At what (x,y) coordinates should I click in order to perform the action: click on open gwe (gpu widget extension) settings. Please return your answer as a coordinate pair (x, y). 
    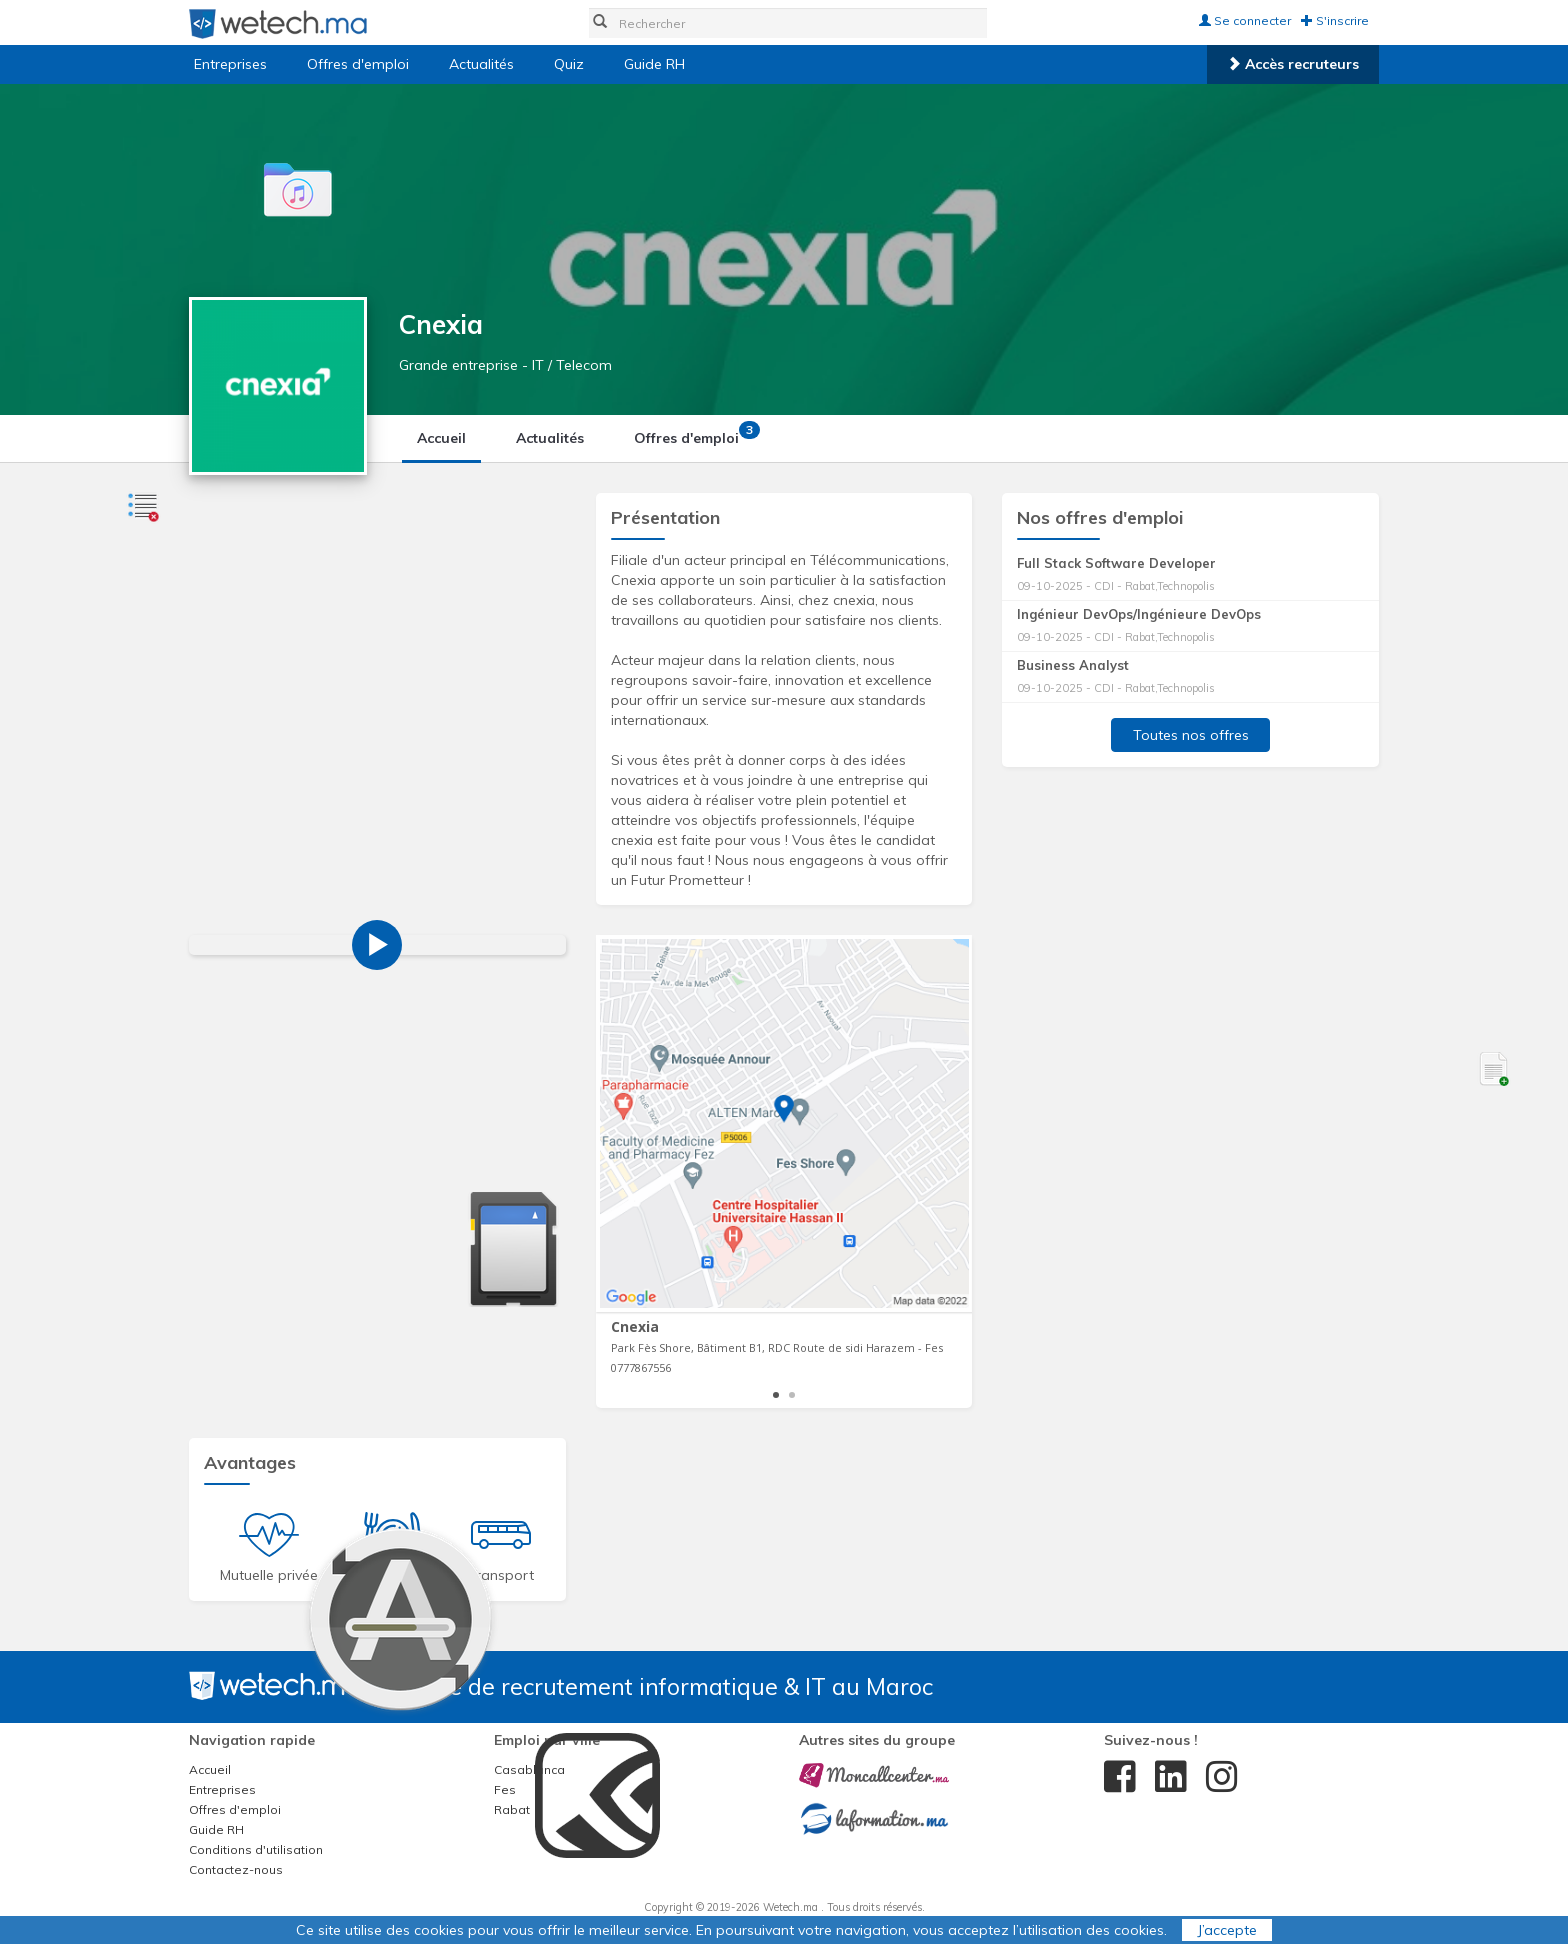
    Looking at the image, I should click on (597, 1795).